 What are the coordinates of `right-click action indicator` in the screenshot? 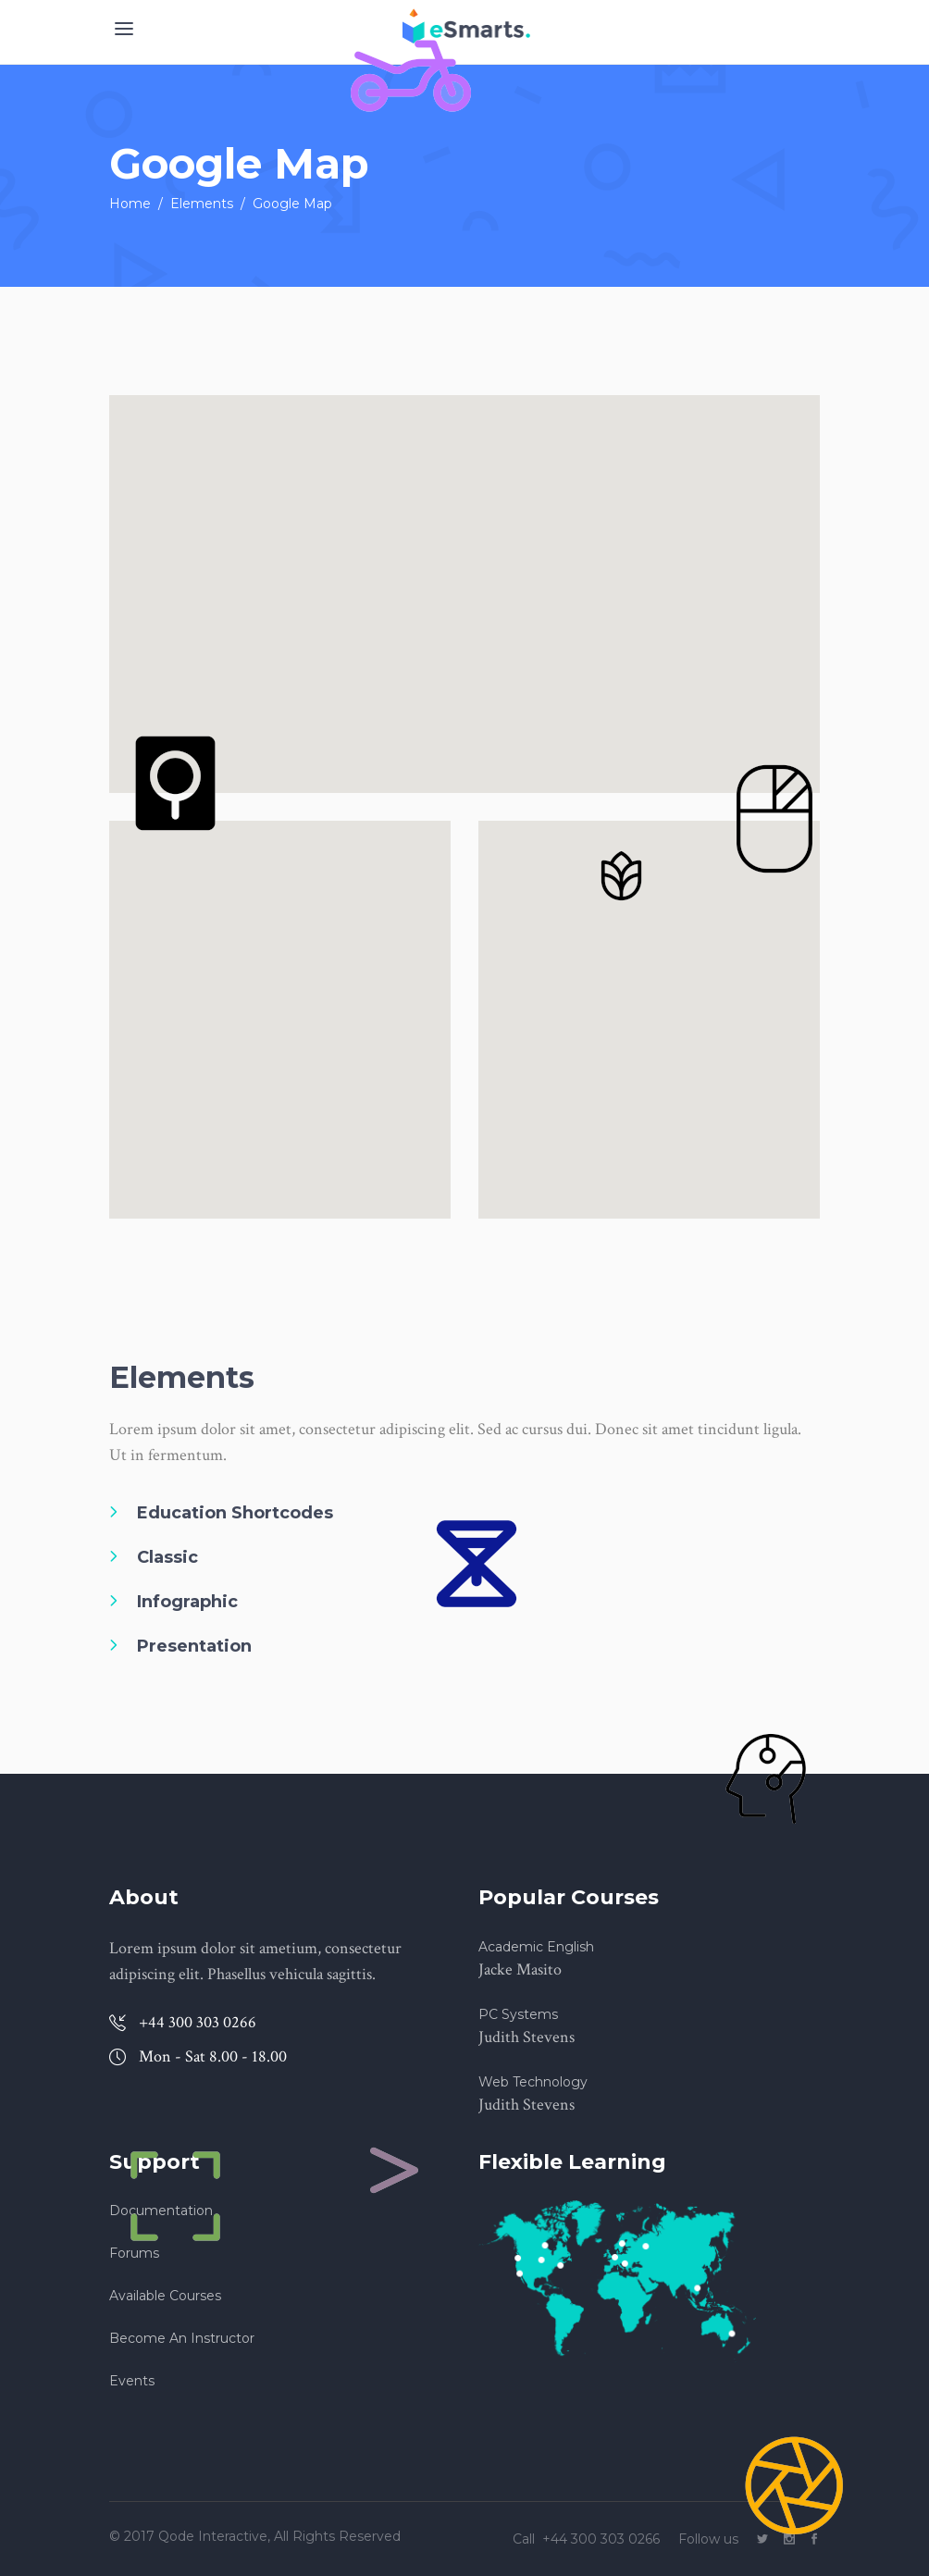 It's located at (774, 819).